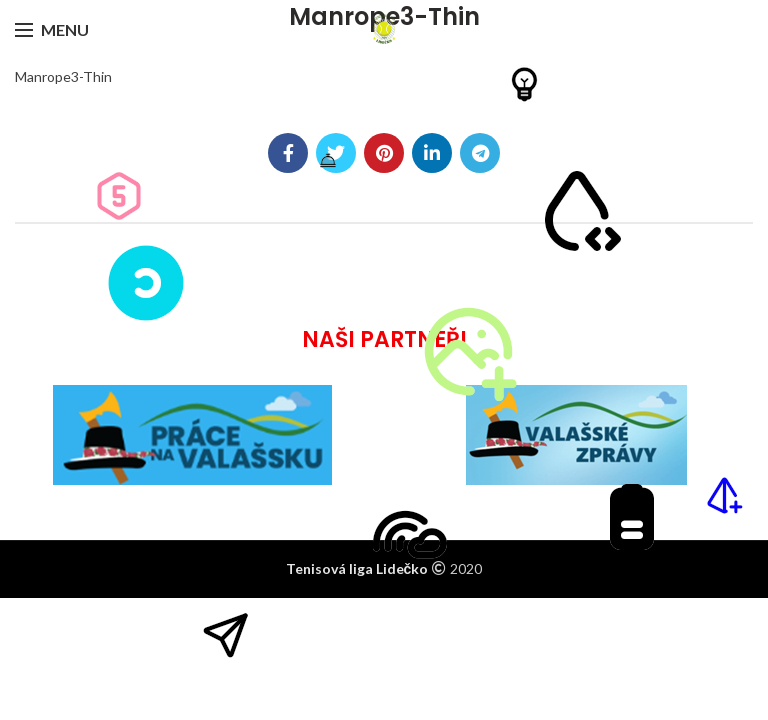  What do you see at coordinates (524, 83) in the screenshot?
I see `access tips or helpful suggestions` at bounding box center [524, 83].